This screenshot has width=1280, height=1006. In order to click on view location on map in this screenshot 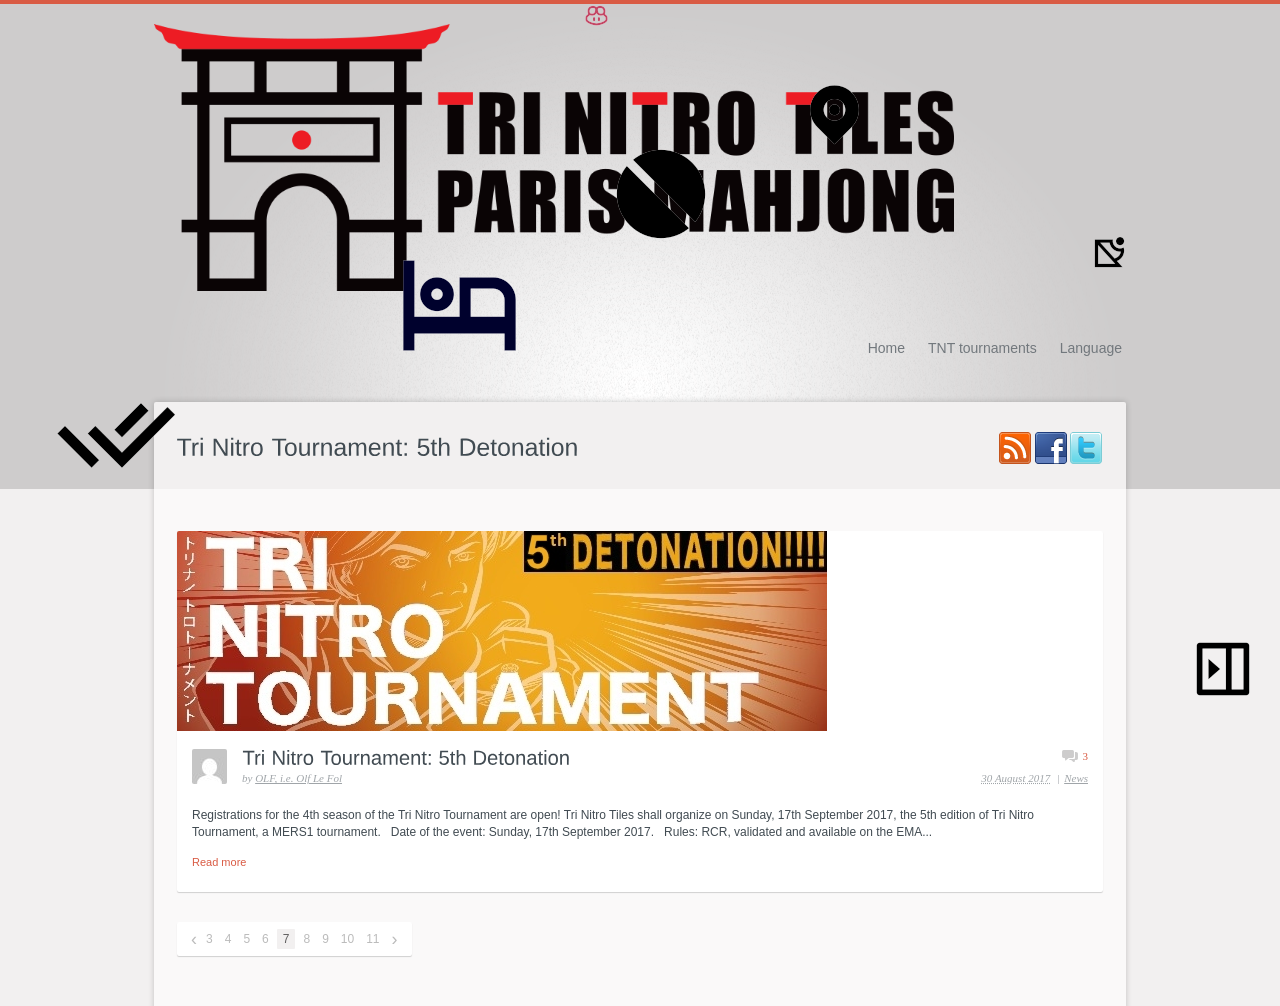, I will do `click(834, 112)`.